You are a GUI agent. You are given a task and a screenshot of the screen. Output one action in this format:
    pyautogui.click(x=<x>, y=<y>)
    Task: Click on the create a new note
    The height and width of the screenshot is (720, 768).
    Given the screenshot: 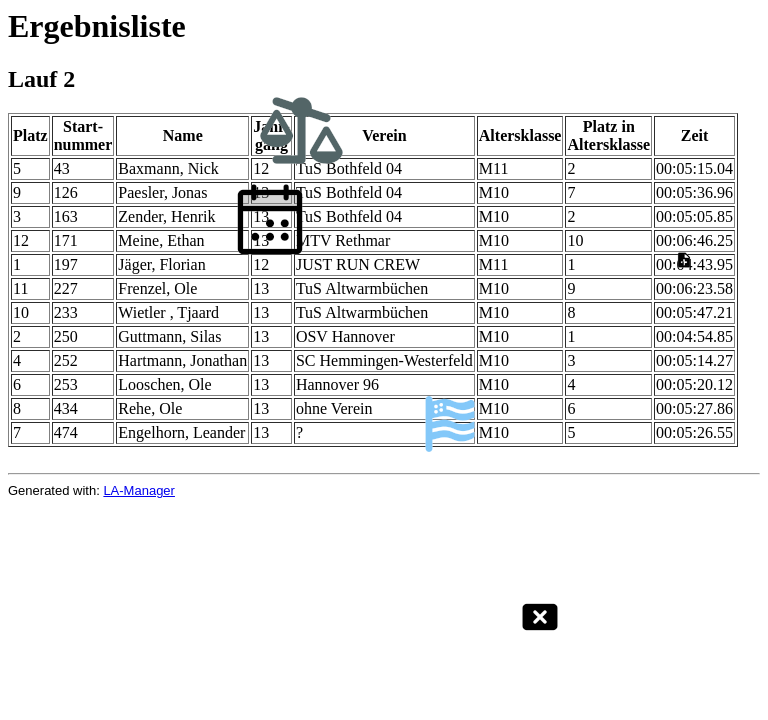 What is the action you would take?
    pyautogui.click(x=684, y=260)
    